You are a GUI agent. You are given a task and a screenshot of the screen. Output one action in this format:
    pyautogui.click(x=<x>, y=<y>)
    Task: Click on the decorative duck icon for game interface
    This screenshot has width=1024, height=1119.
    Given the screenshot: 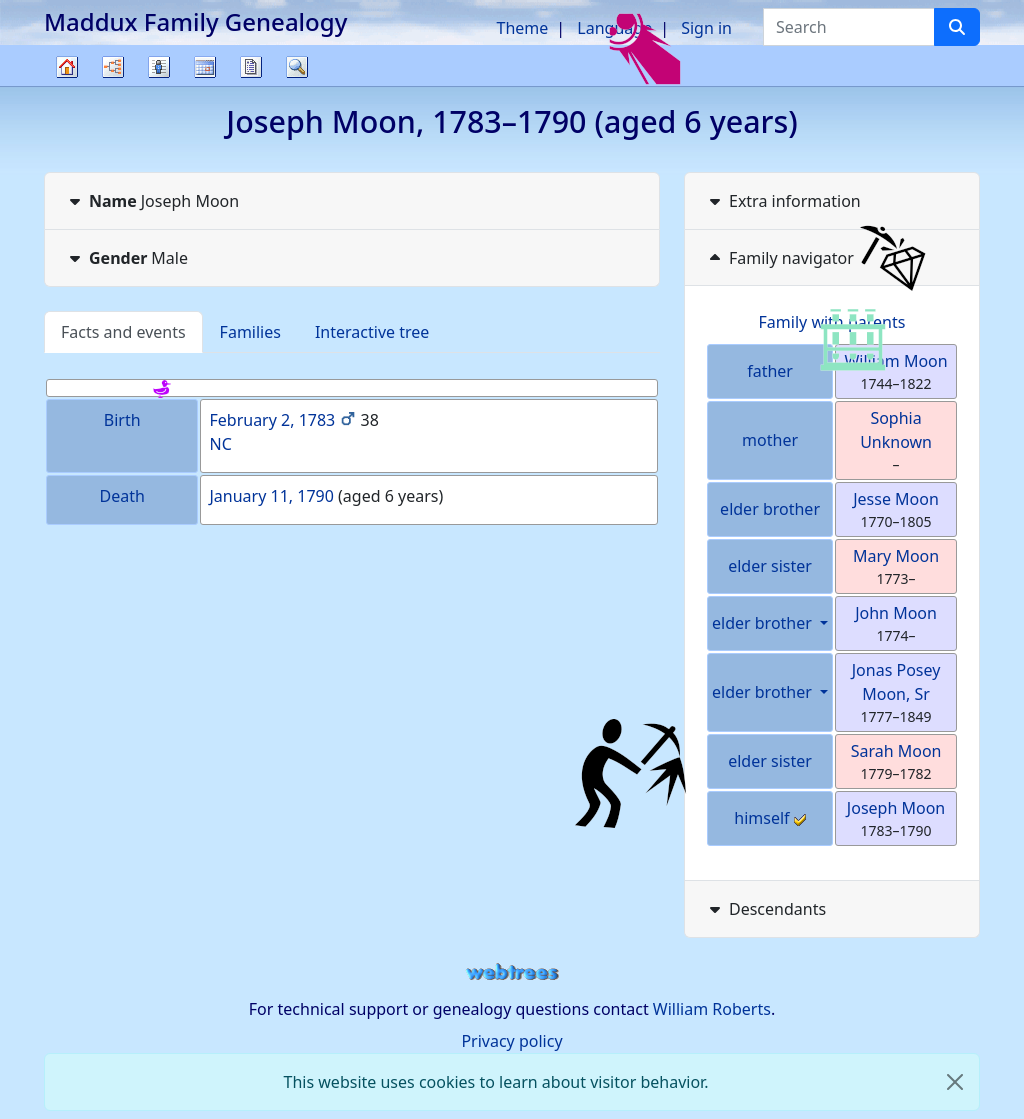 What is the action you would take?
    pyautogui.click(x=162, y=389)
    